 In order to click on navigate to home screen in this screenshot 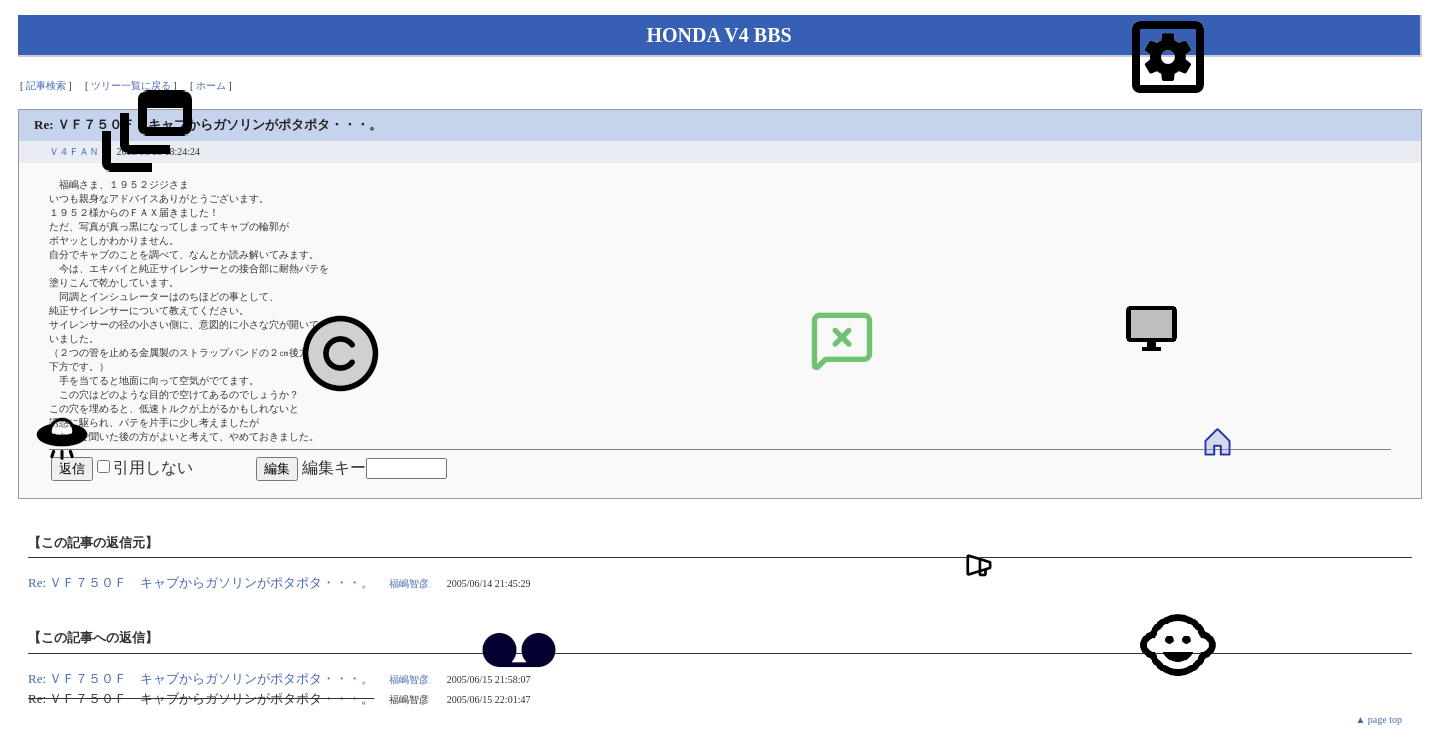, I will do `click(1217, 442)`.